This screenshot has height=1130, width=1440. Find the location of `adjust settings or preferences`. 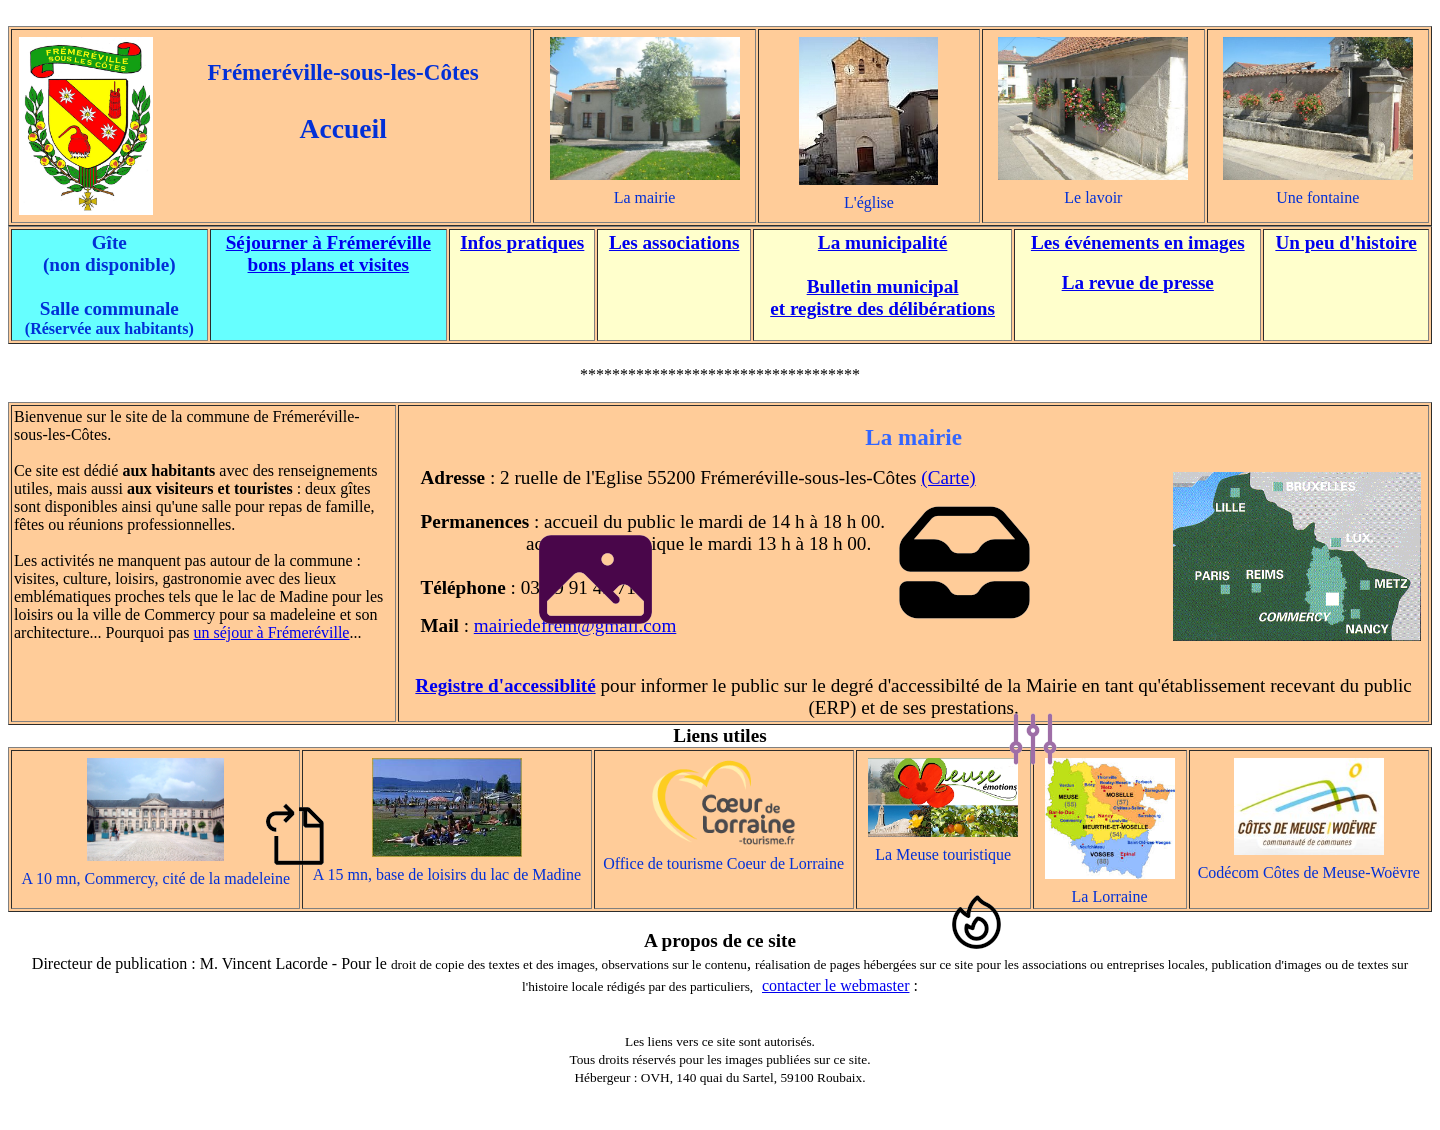

adjust settings or preferences is located at coordinates (1033, 739).